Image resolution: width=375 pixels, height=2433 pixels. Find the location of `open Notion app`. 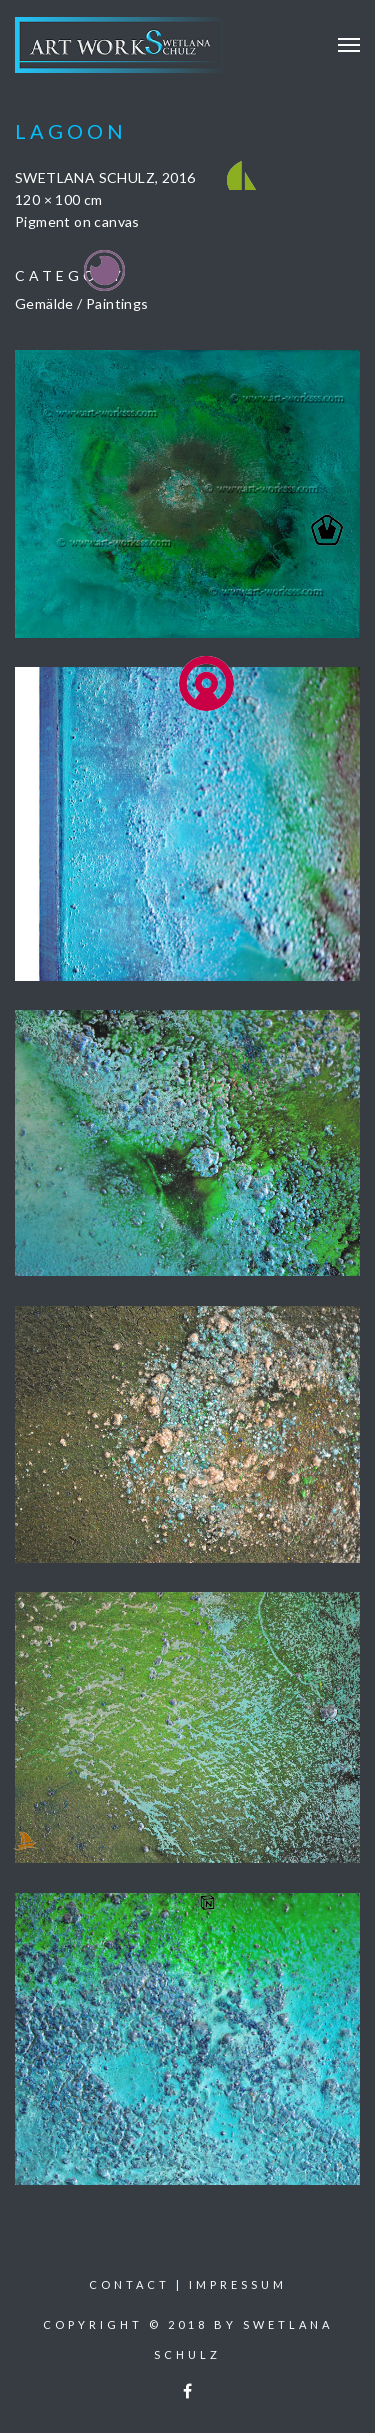

open Notion app is located at coordinates (207, 1902).